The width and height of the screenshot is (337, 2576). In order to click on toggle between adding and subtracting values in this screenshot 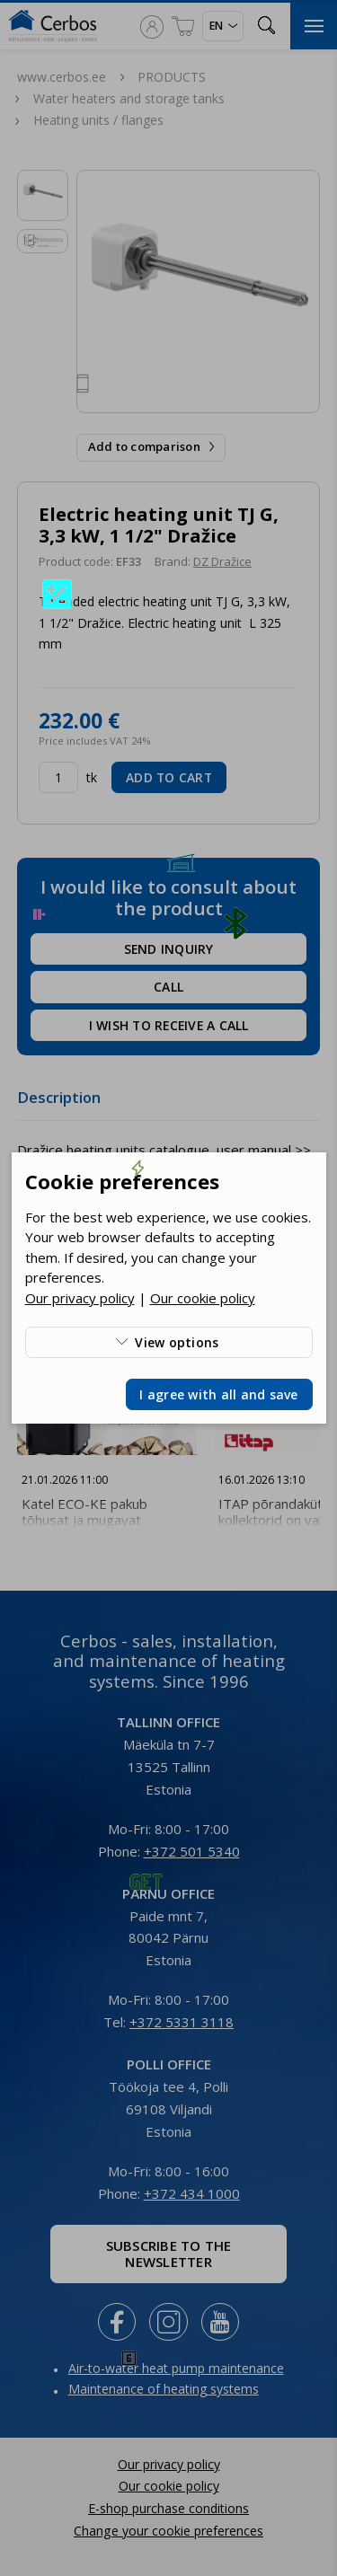, I will do `click(57, 594)`.